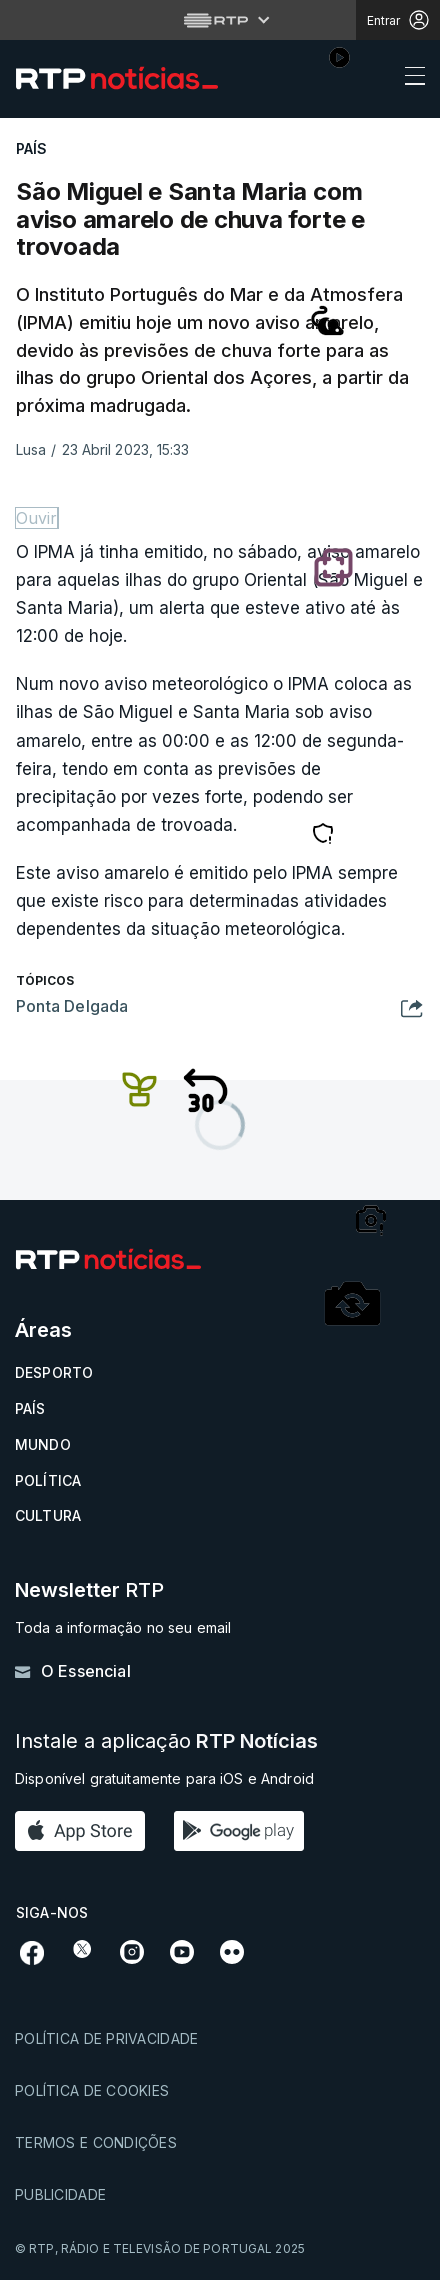  I want to click on view plant care or gardening features, so click(139, 1089).